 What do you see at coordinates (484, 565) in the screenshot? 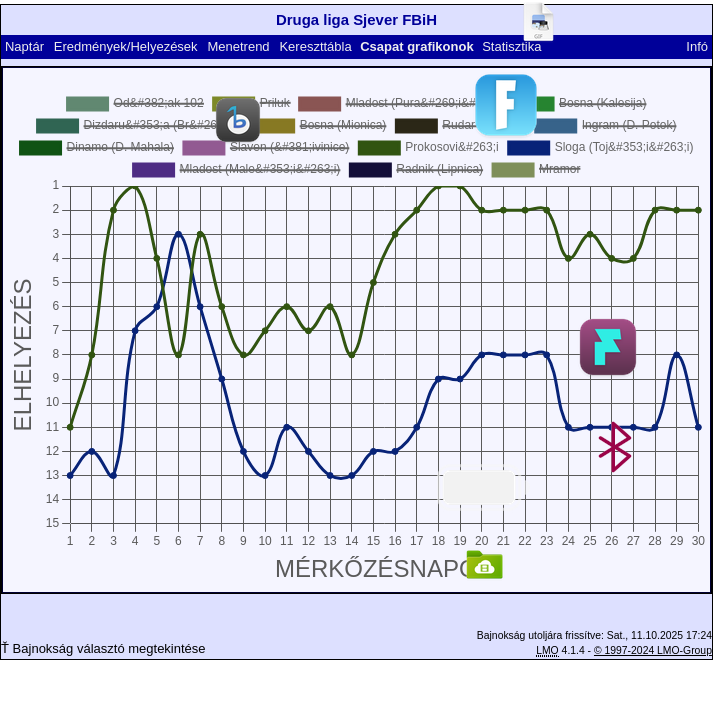
I see `open 4k video downloader folder` at bounding box center [484, 565].